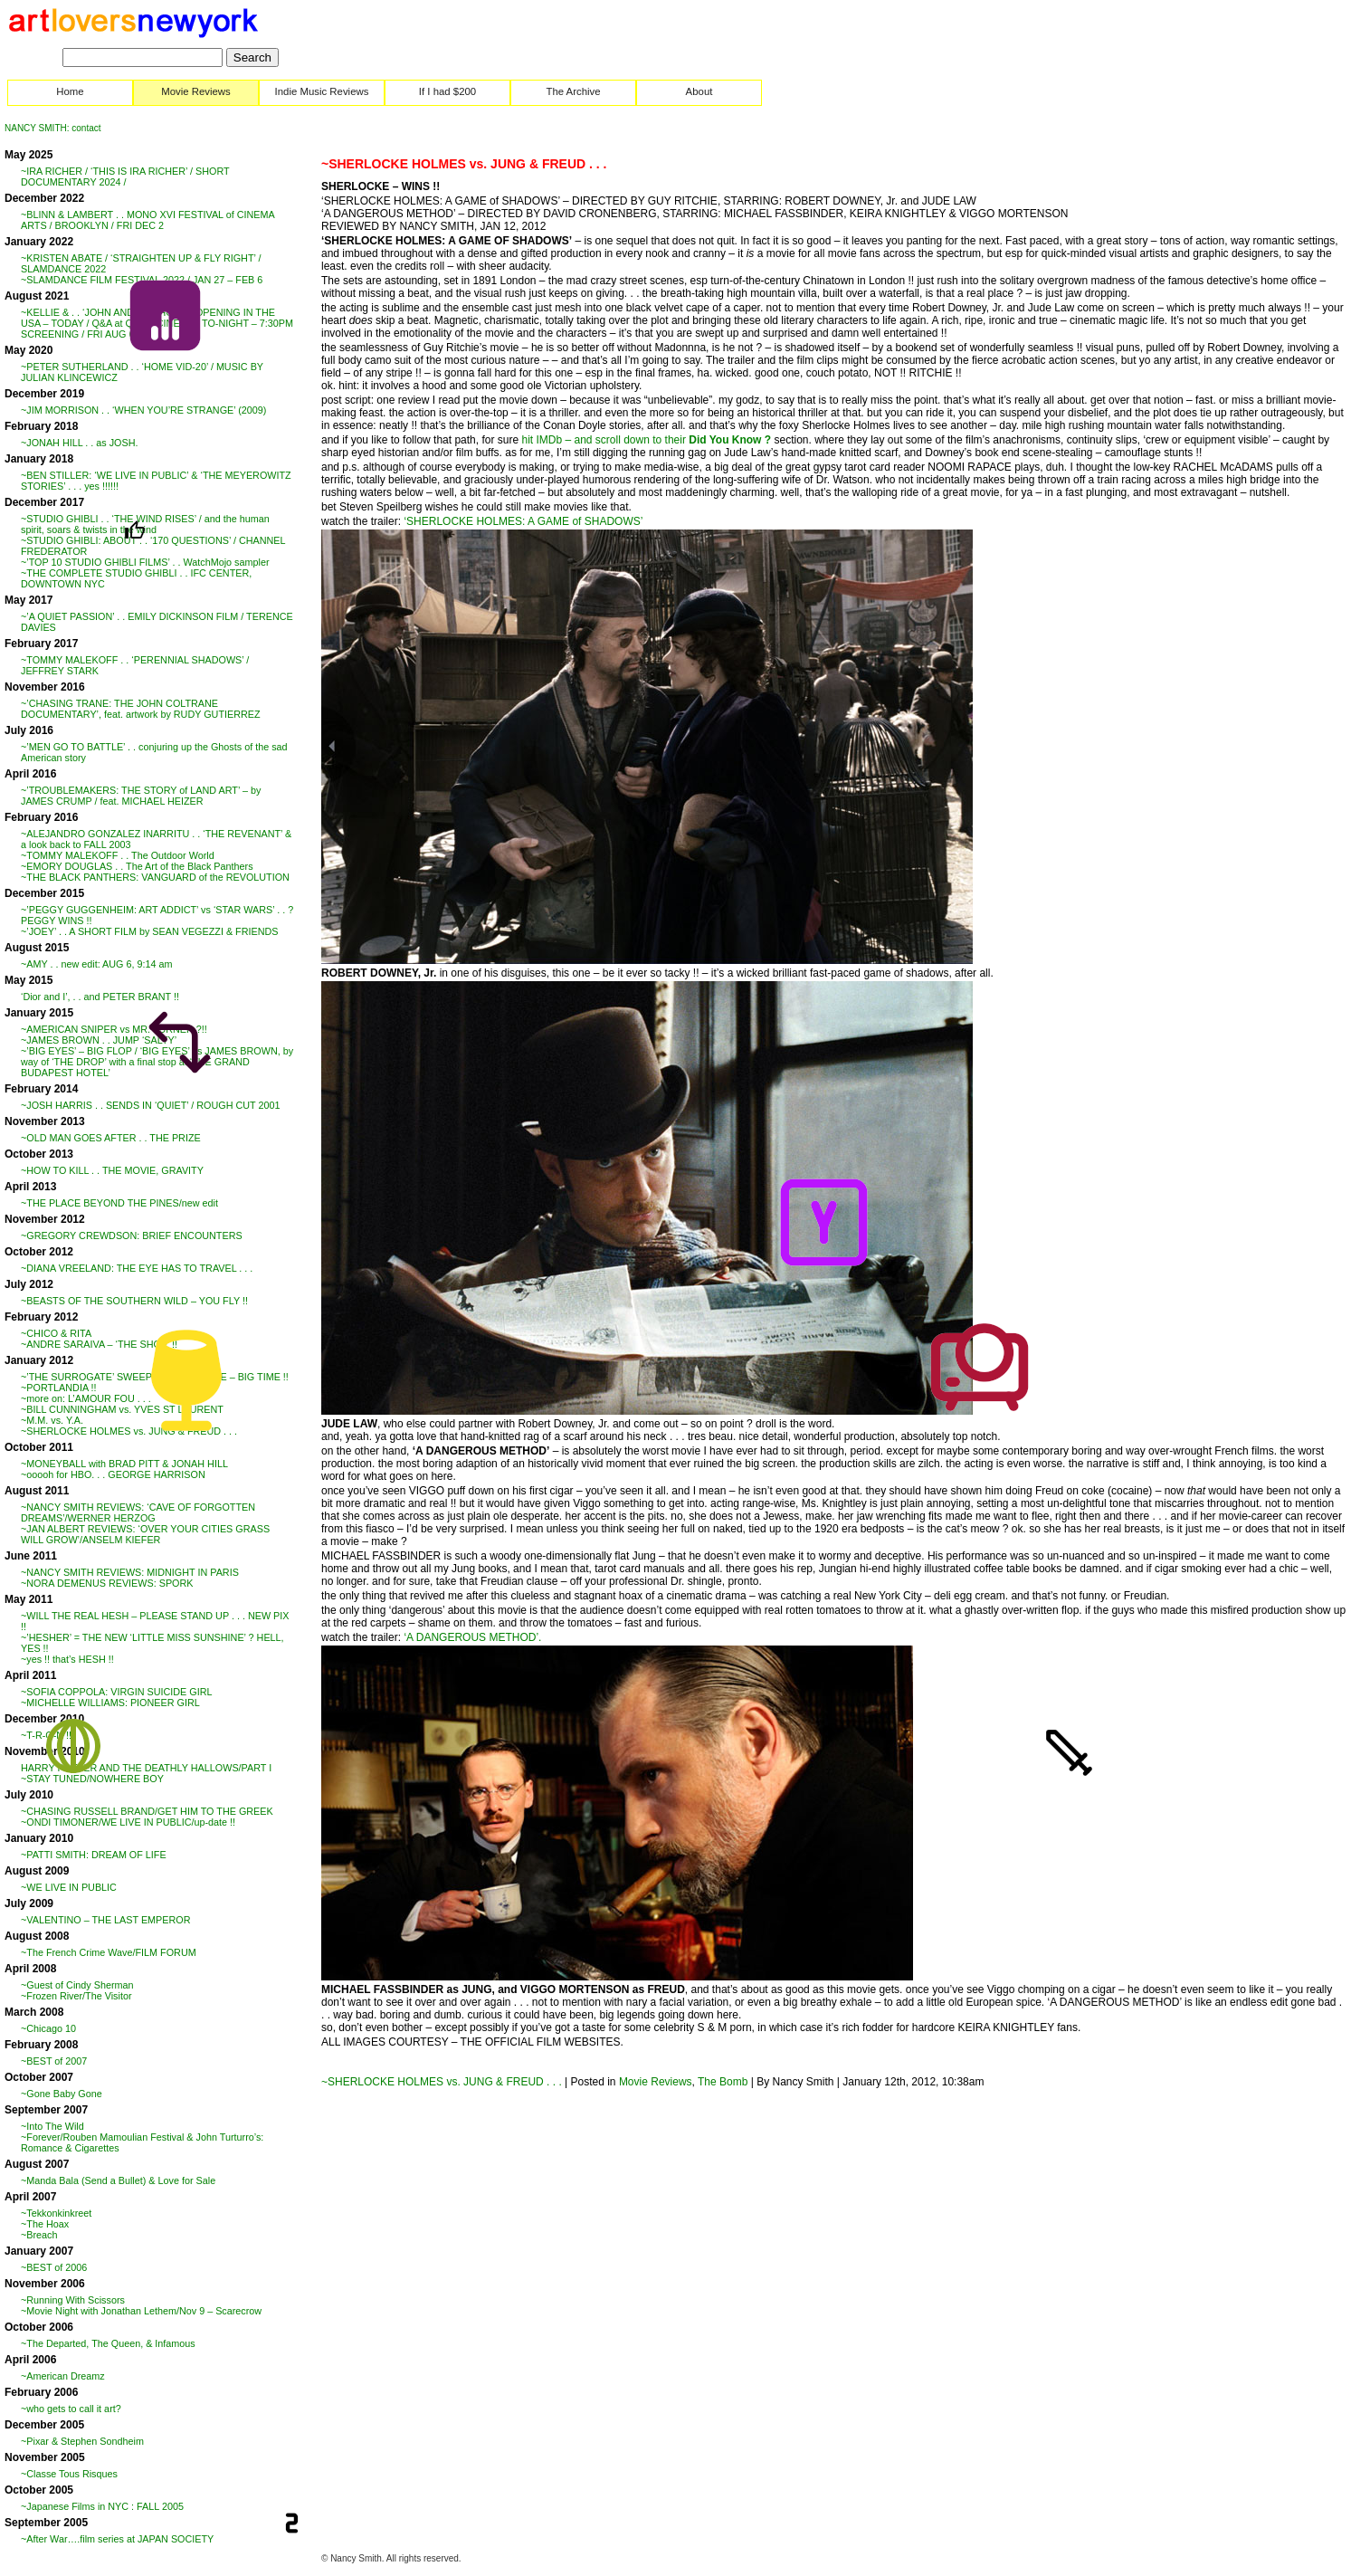 The image size is (1351, 2576). I want to click on access weapons or combat features, so click(1069, 1752).